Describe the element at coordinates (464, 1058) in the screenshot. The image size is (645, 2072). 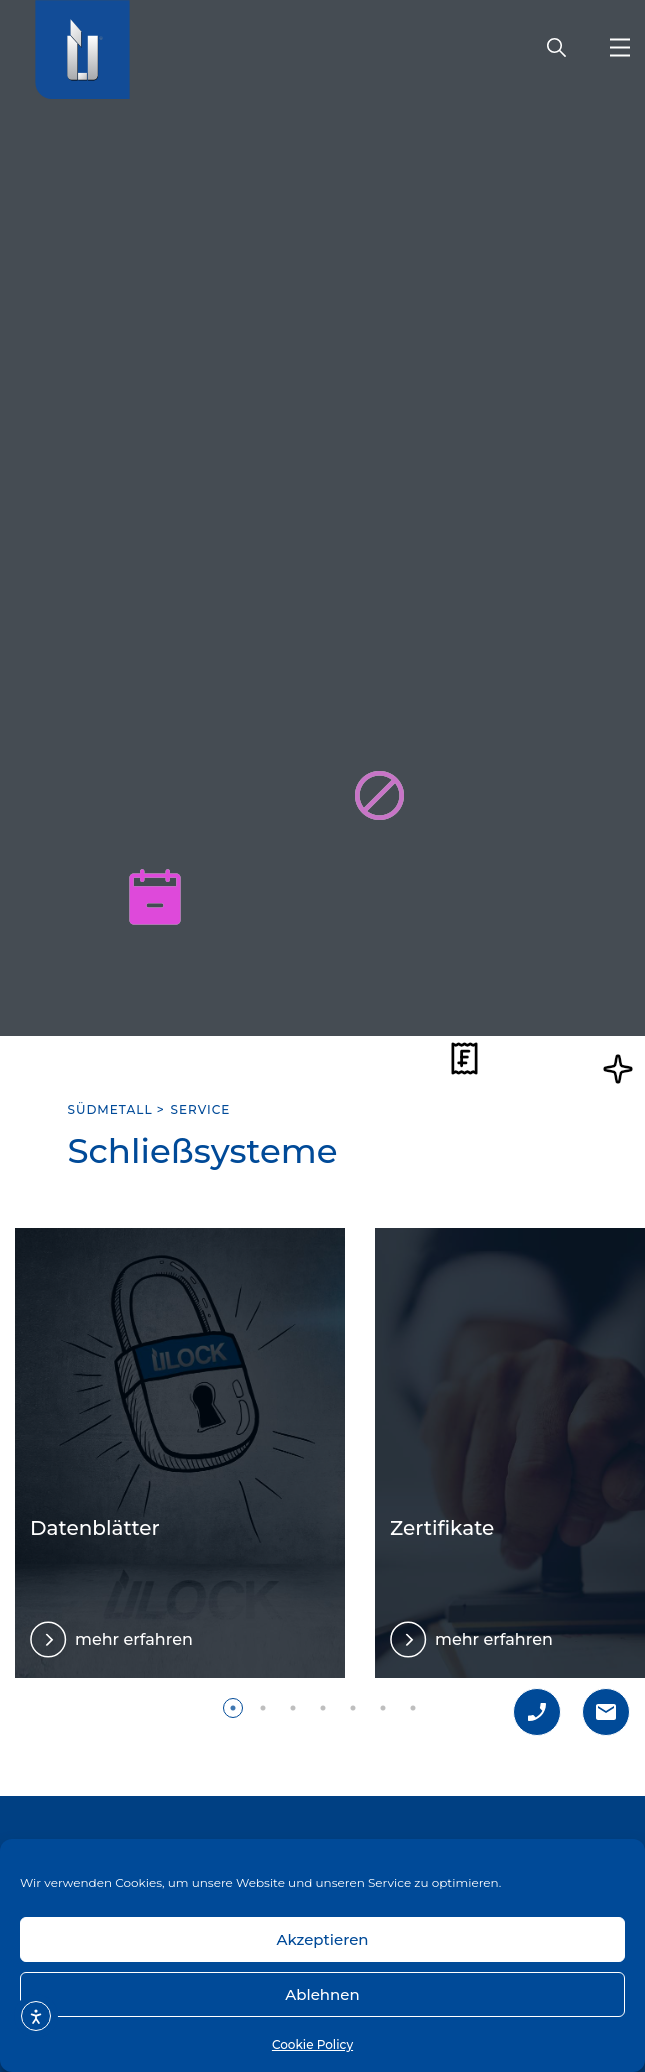
I see `view receipt or transaction in swiss francs` at that location.